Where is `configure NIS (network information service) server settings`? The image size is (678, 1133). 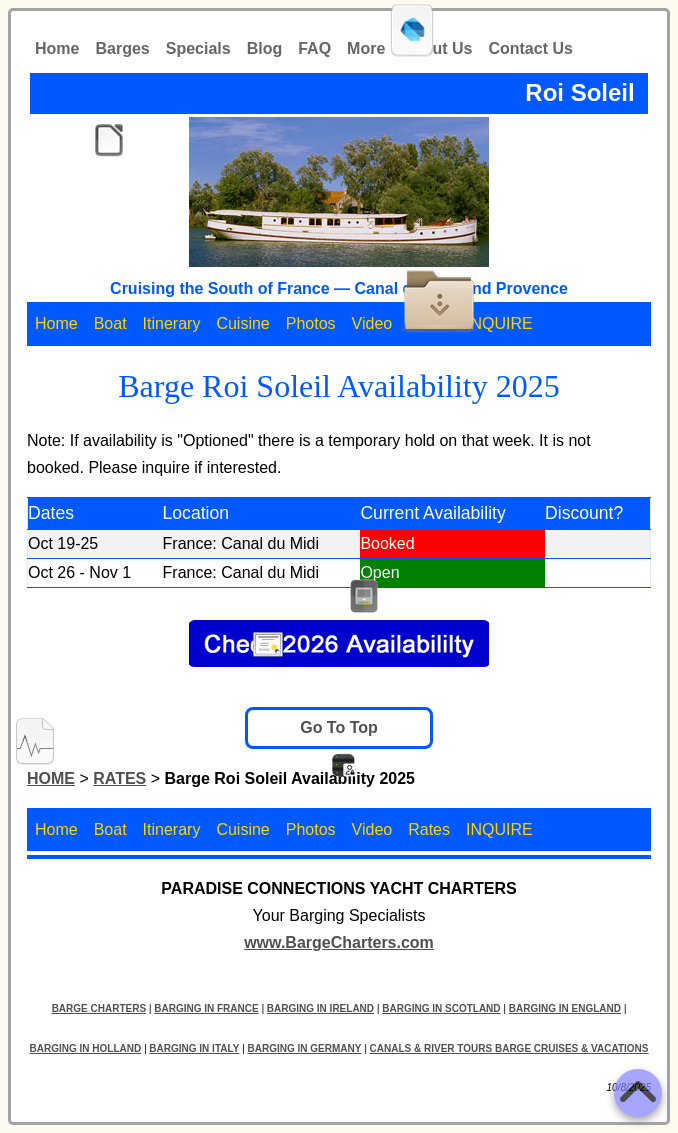 configure NIS (network information service) server settings is located at coordinates (343, 765).